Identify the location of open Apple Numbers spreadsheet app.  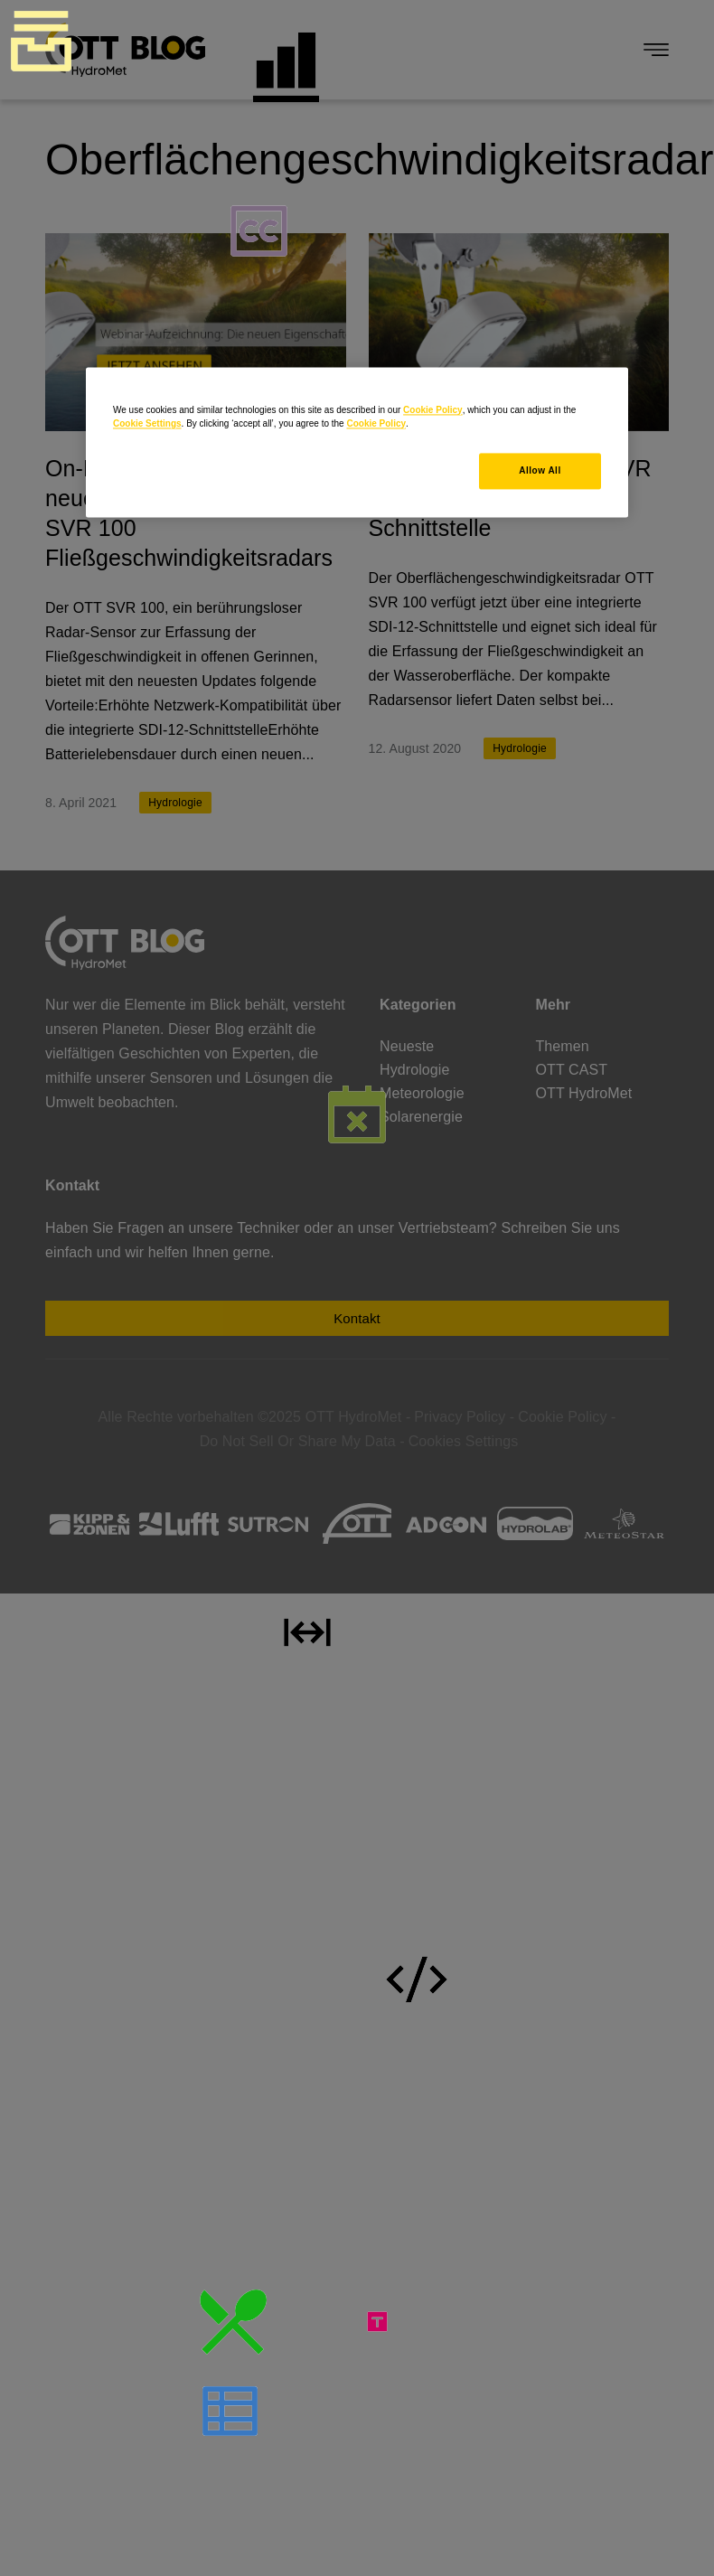
(284, 67).